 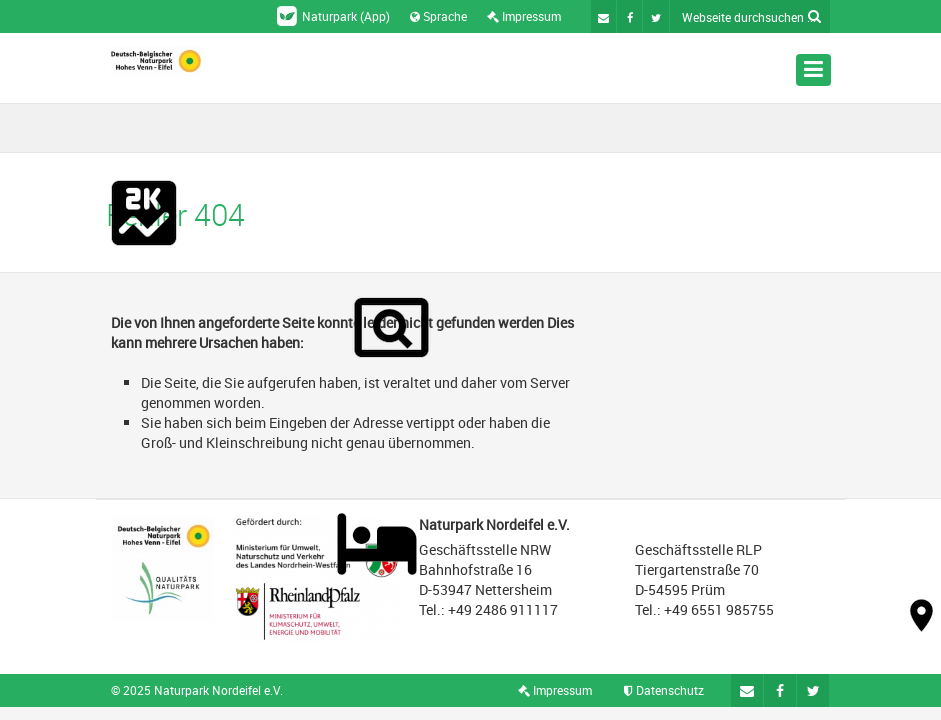 I want to click on find nearby hotels or accommodations, so click(x=377, y=544).